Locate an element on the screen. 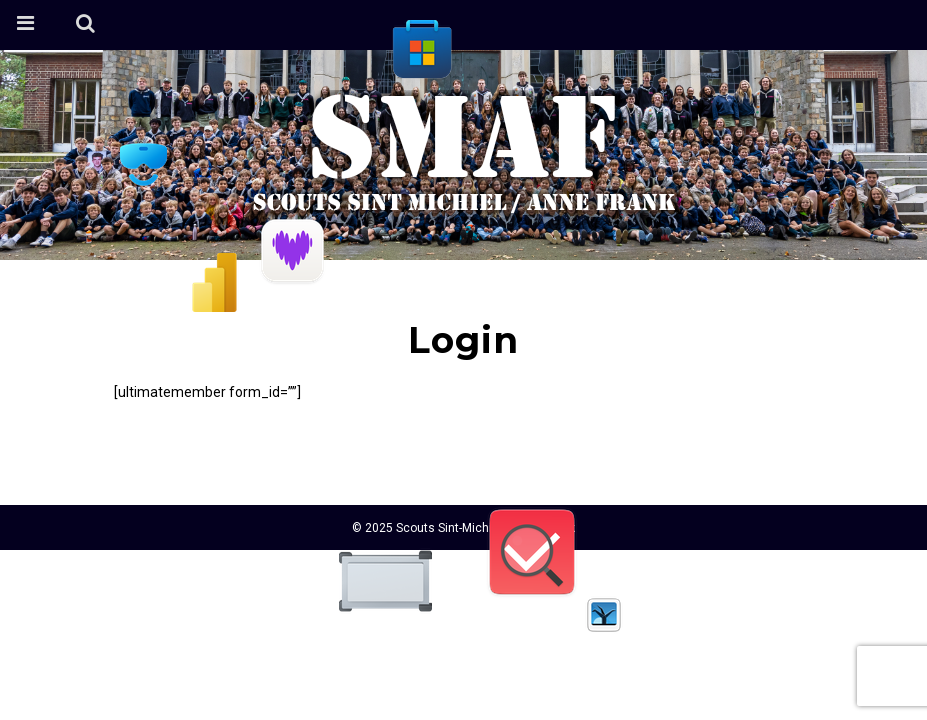 The width and height of the screenshot is (927, 720). open shotwell photo manager is located at coordinates (604, 615).